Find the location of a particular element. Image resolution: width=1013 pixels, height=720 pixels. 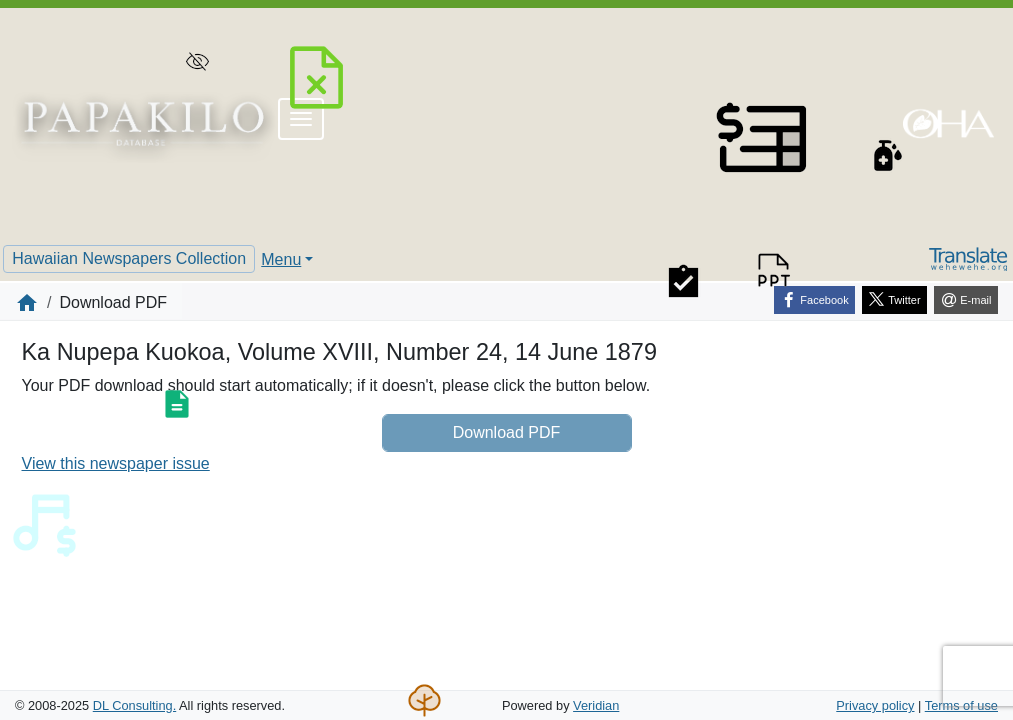

access hand sanitizer station information is located at coordinates (886, 155).